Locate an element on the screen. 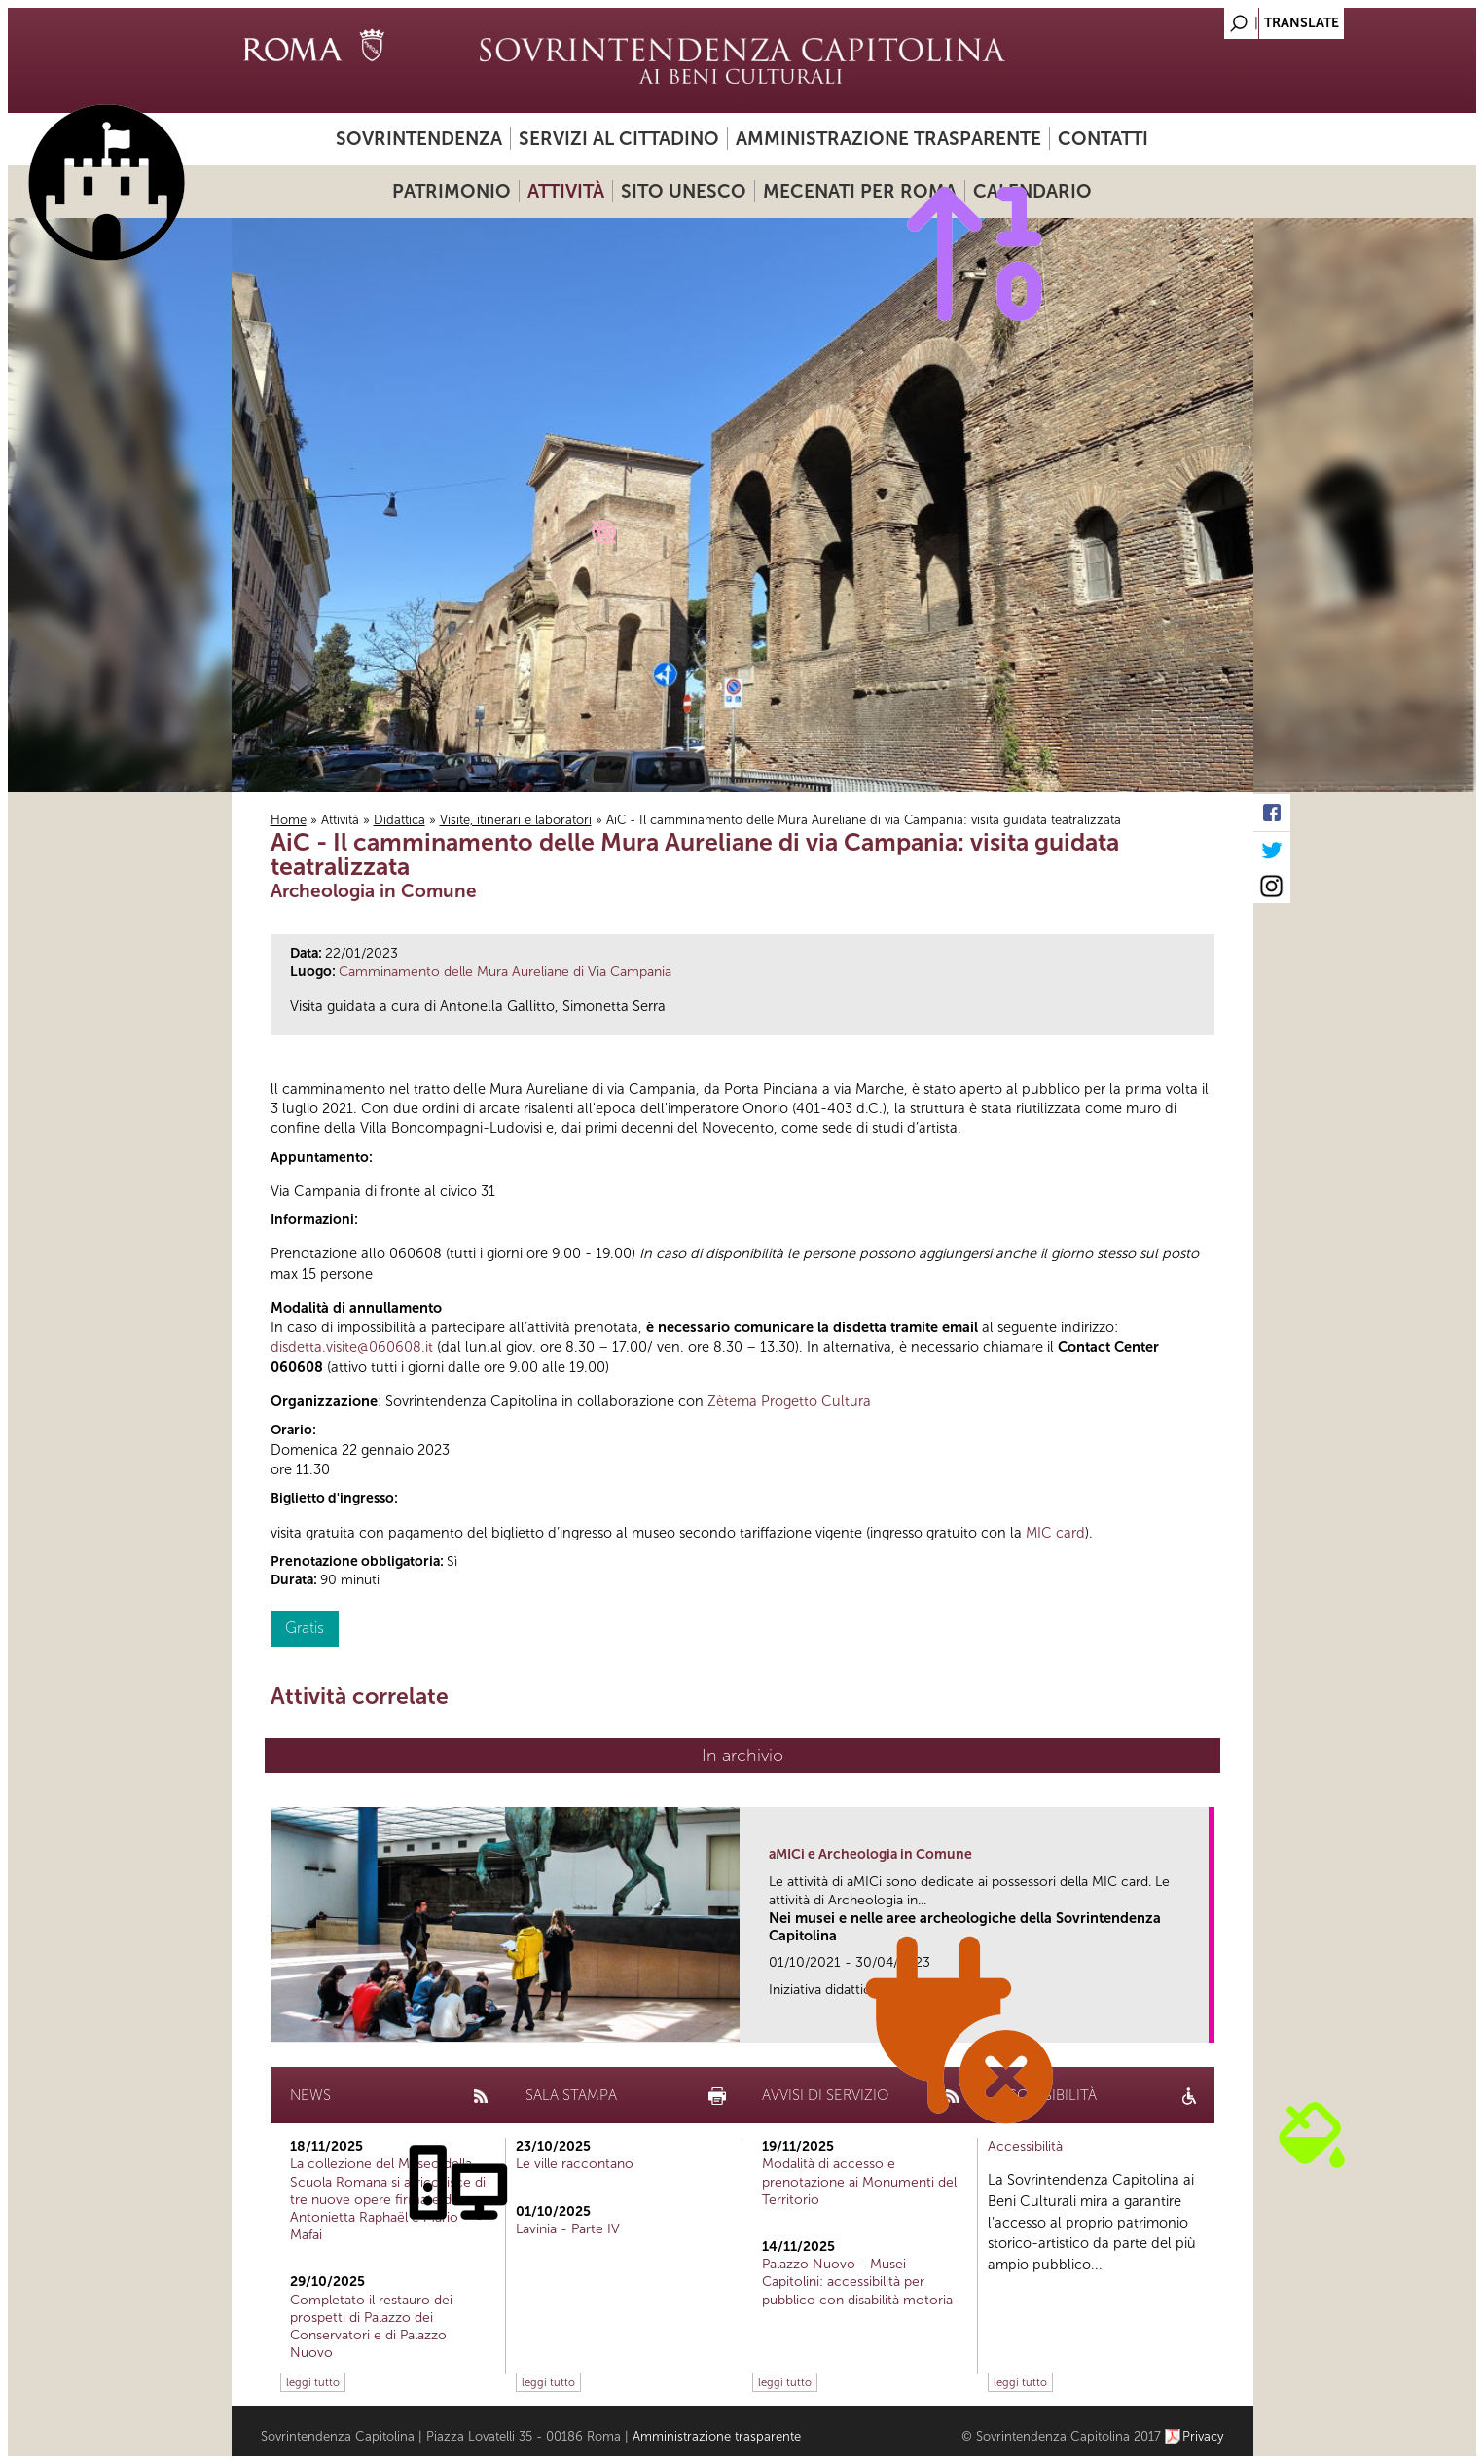  connection failed or unavailable is located at coordinates (949, 2030).